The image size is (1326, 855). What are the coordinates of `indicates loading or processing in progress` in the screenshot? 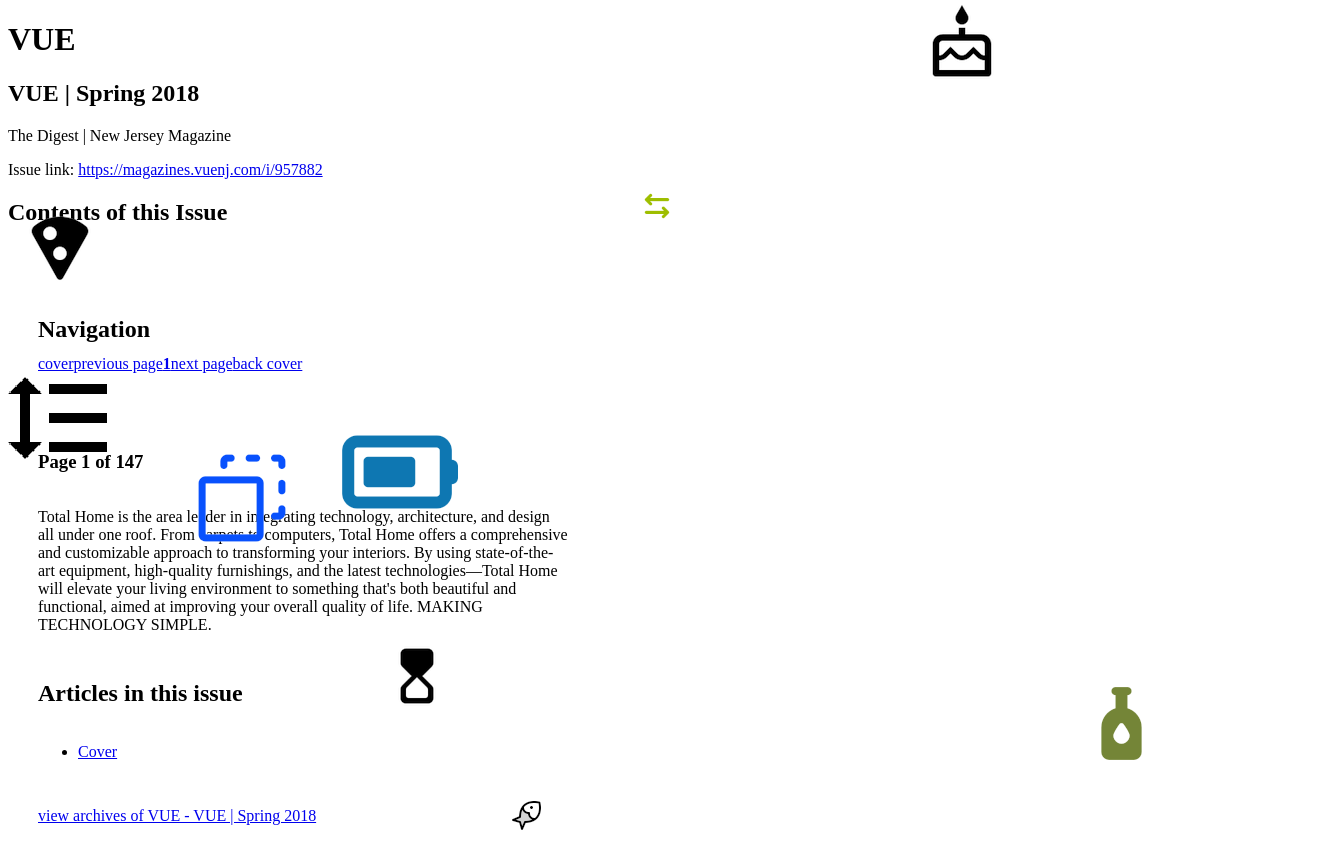 It's located at (417, 676).